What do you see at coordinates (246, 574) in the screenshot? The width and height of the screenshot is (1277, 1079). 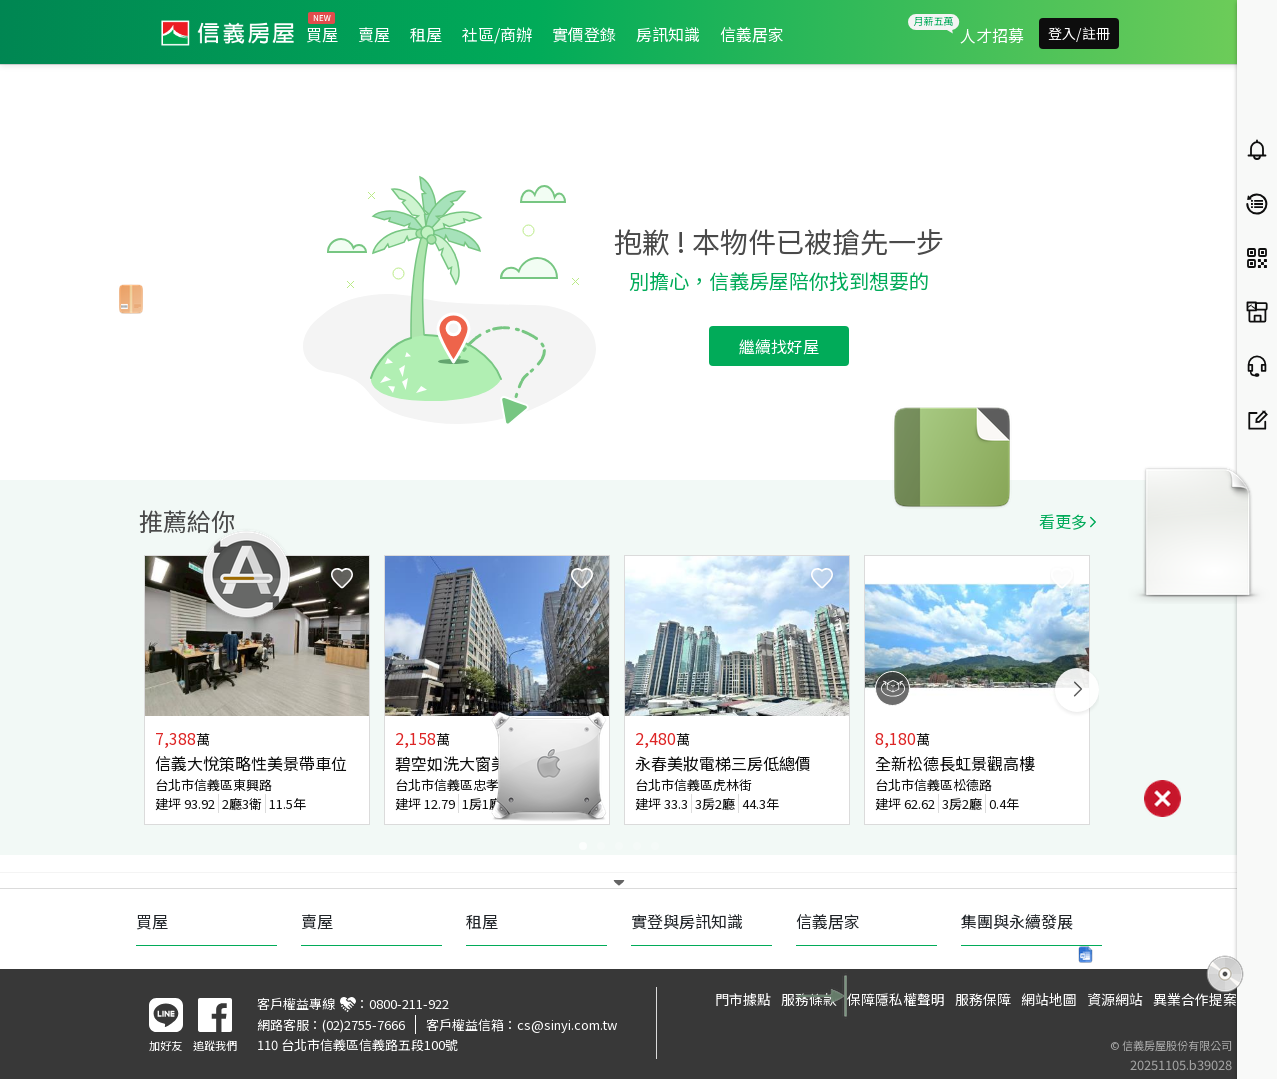 I see `check for available software updates` at bounding box center [246, 574].